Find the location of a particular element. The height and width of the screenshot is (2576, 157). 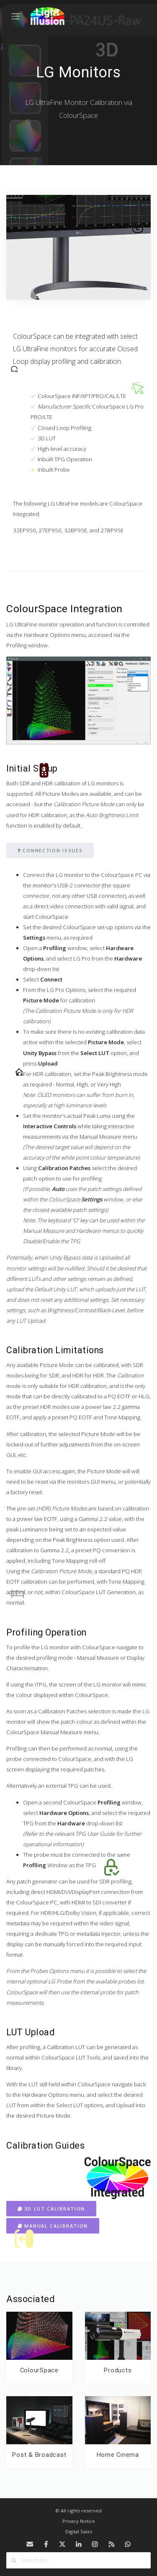

indicates step 2 in a multi-step process is located at coordinates (138, 227).